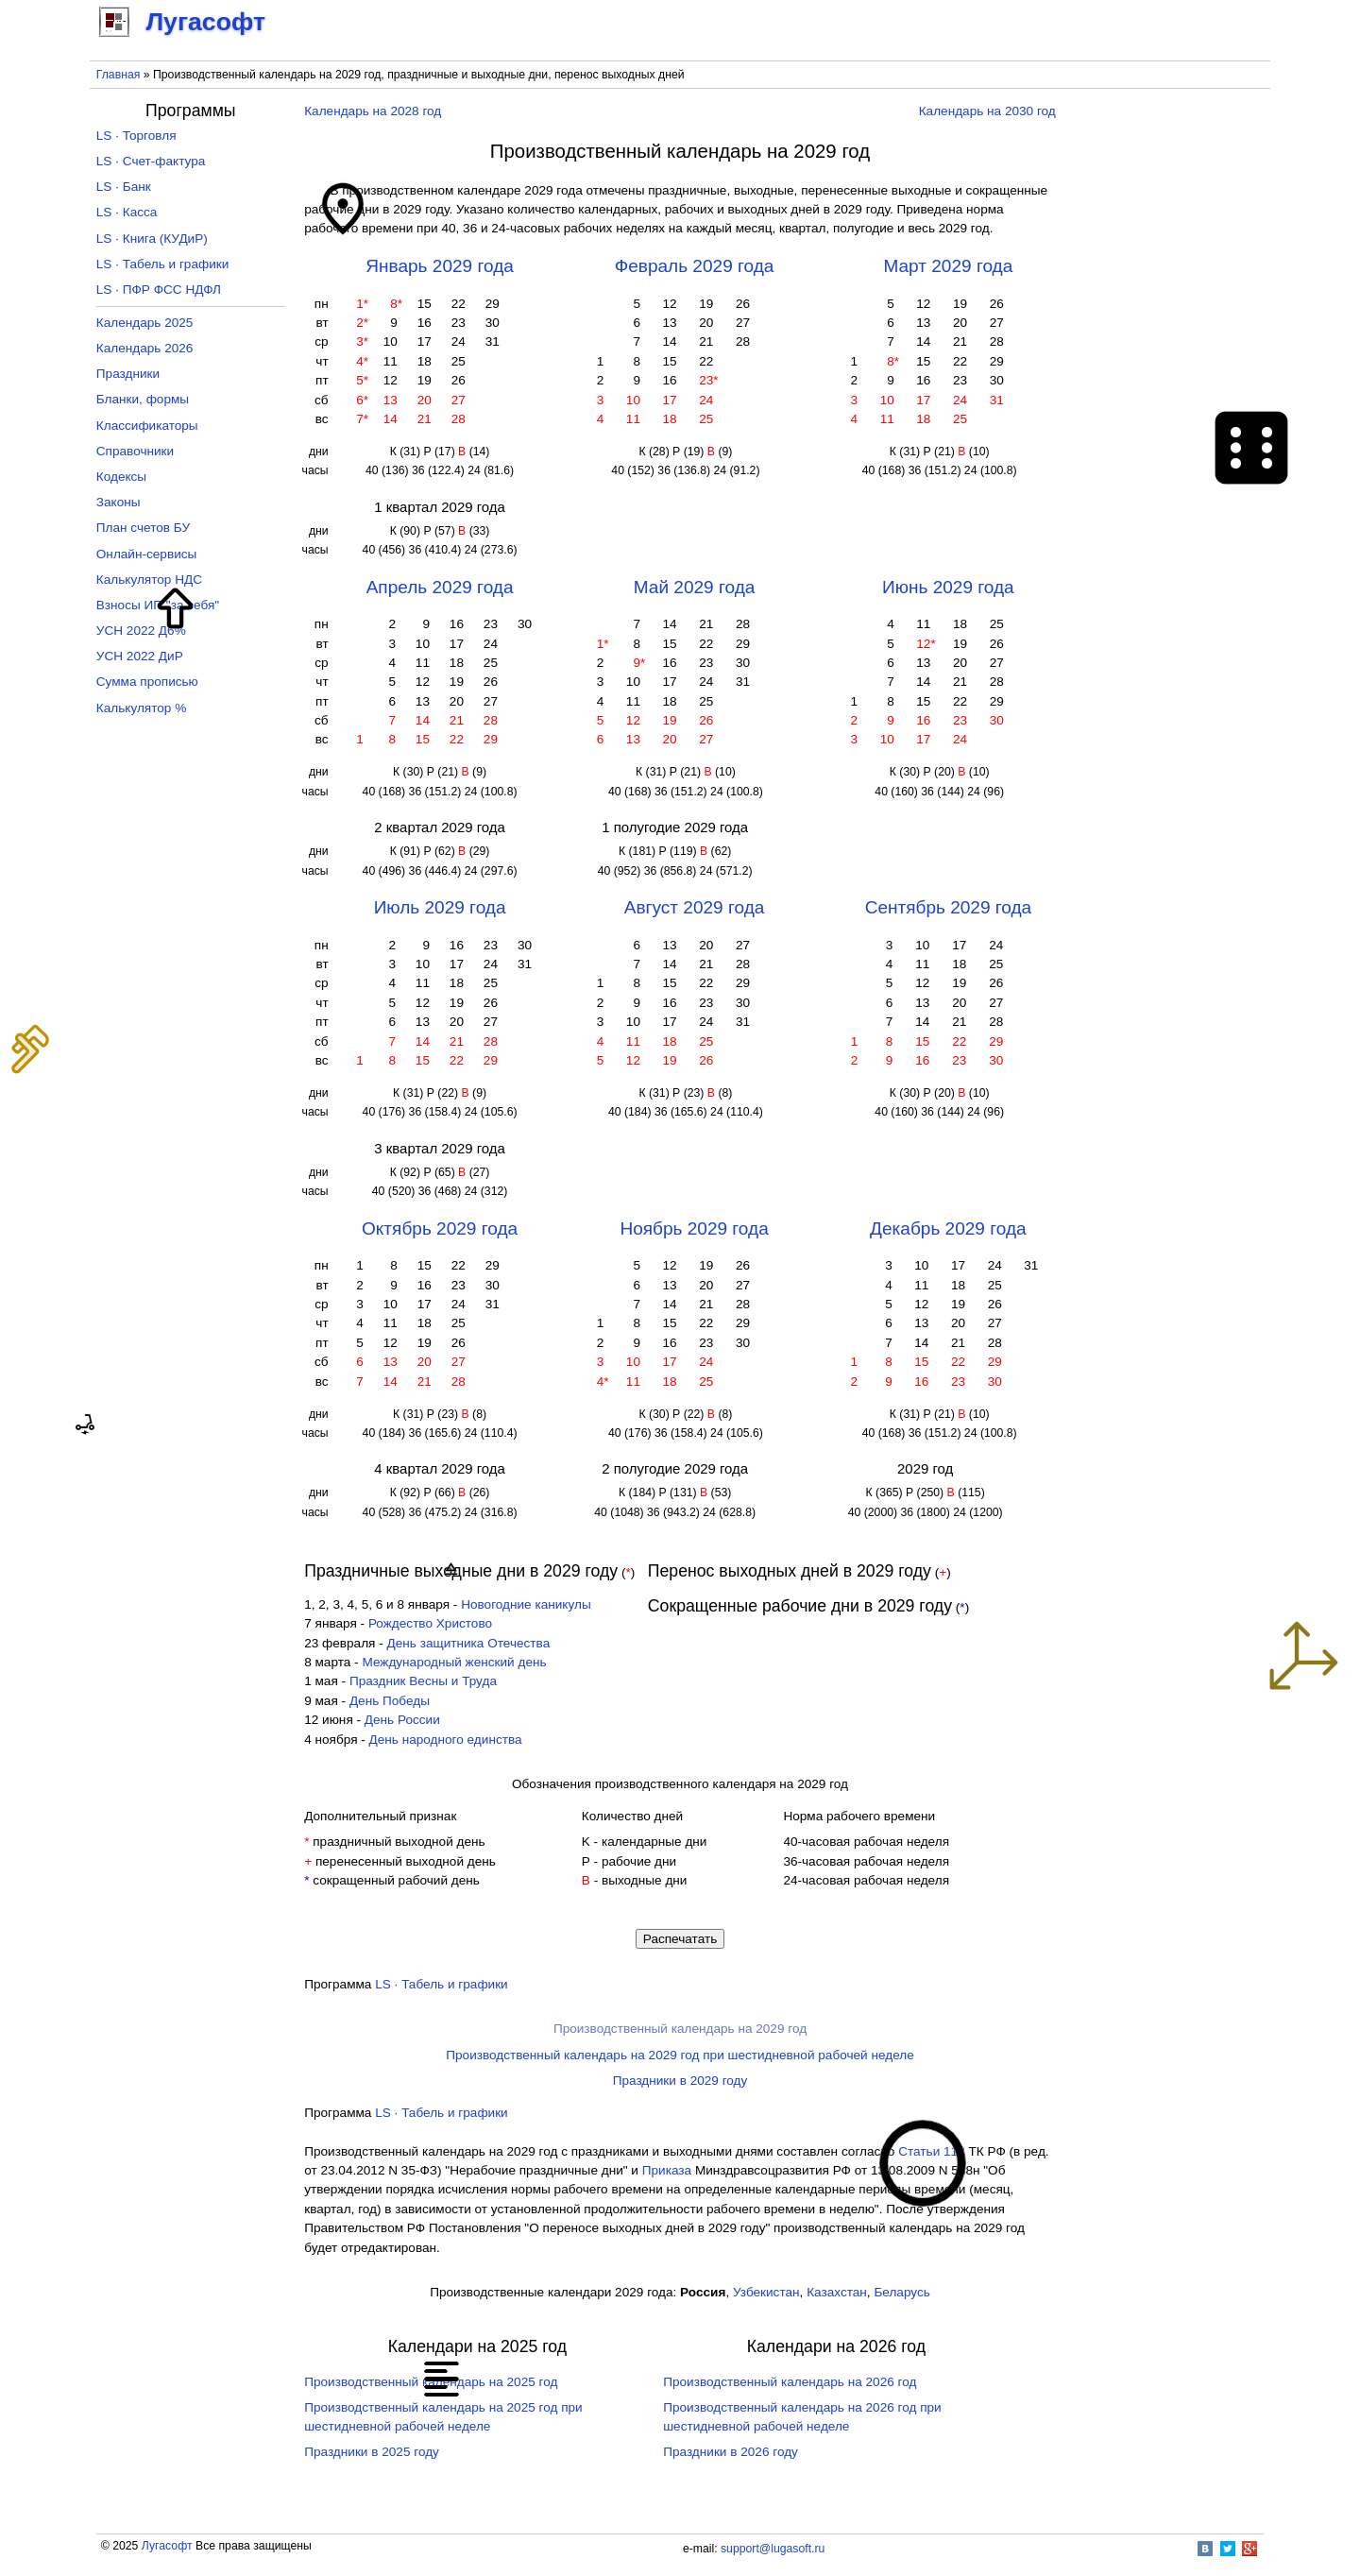 This screenshot has height=2576, width=1360. What do you see at coordinates (27, 1049) in the screenshot?
I see `access tools or settings` at bounding box center [27, 1049].